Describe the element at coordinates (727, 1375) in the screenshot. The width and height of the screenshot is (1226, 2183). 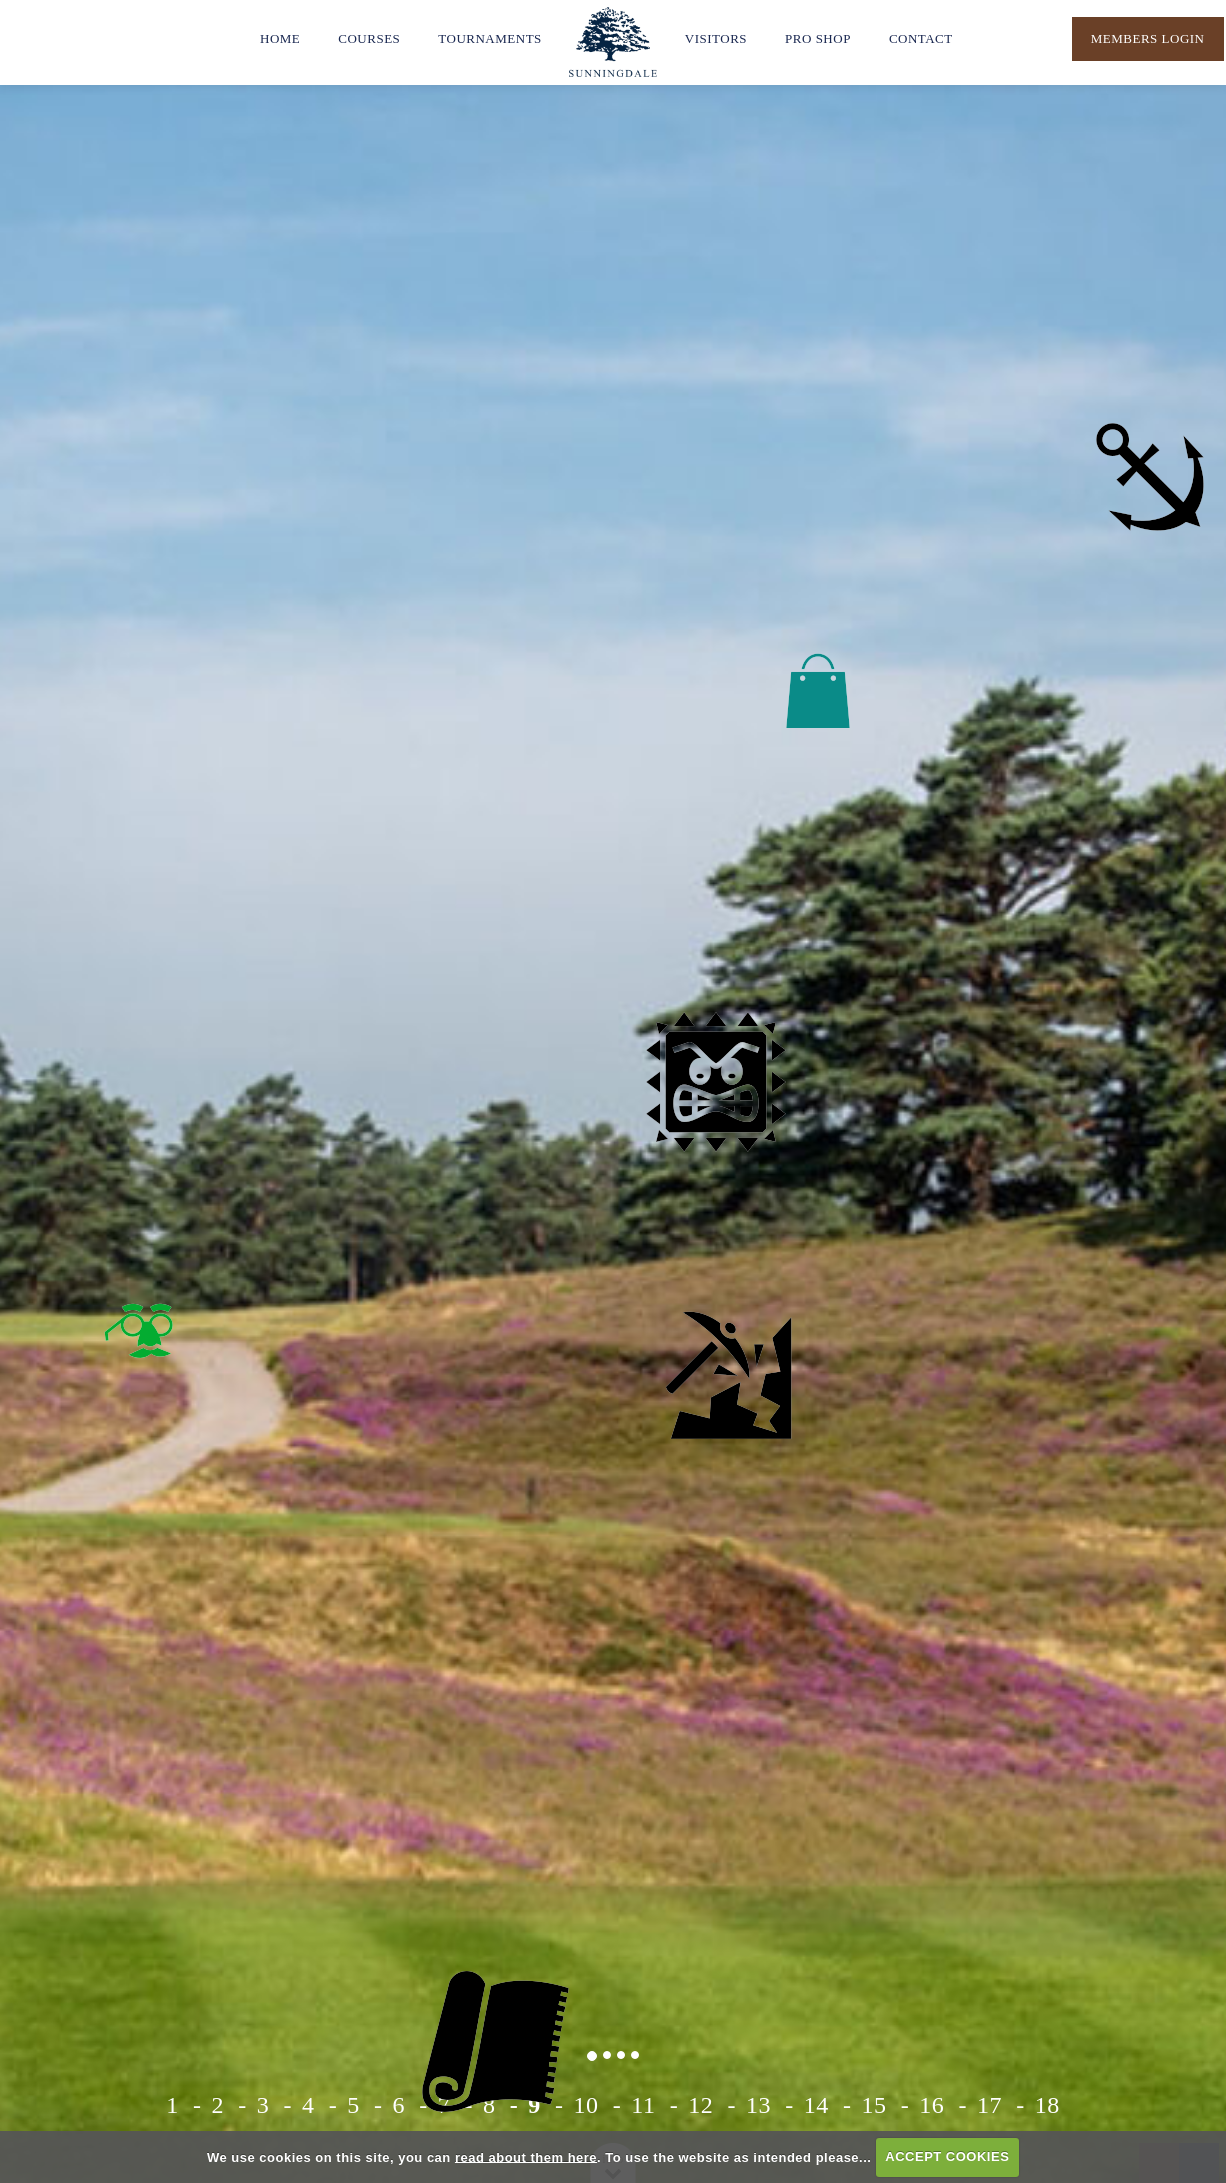
I see `access mining or resource extraction features` at that location.